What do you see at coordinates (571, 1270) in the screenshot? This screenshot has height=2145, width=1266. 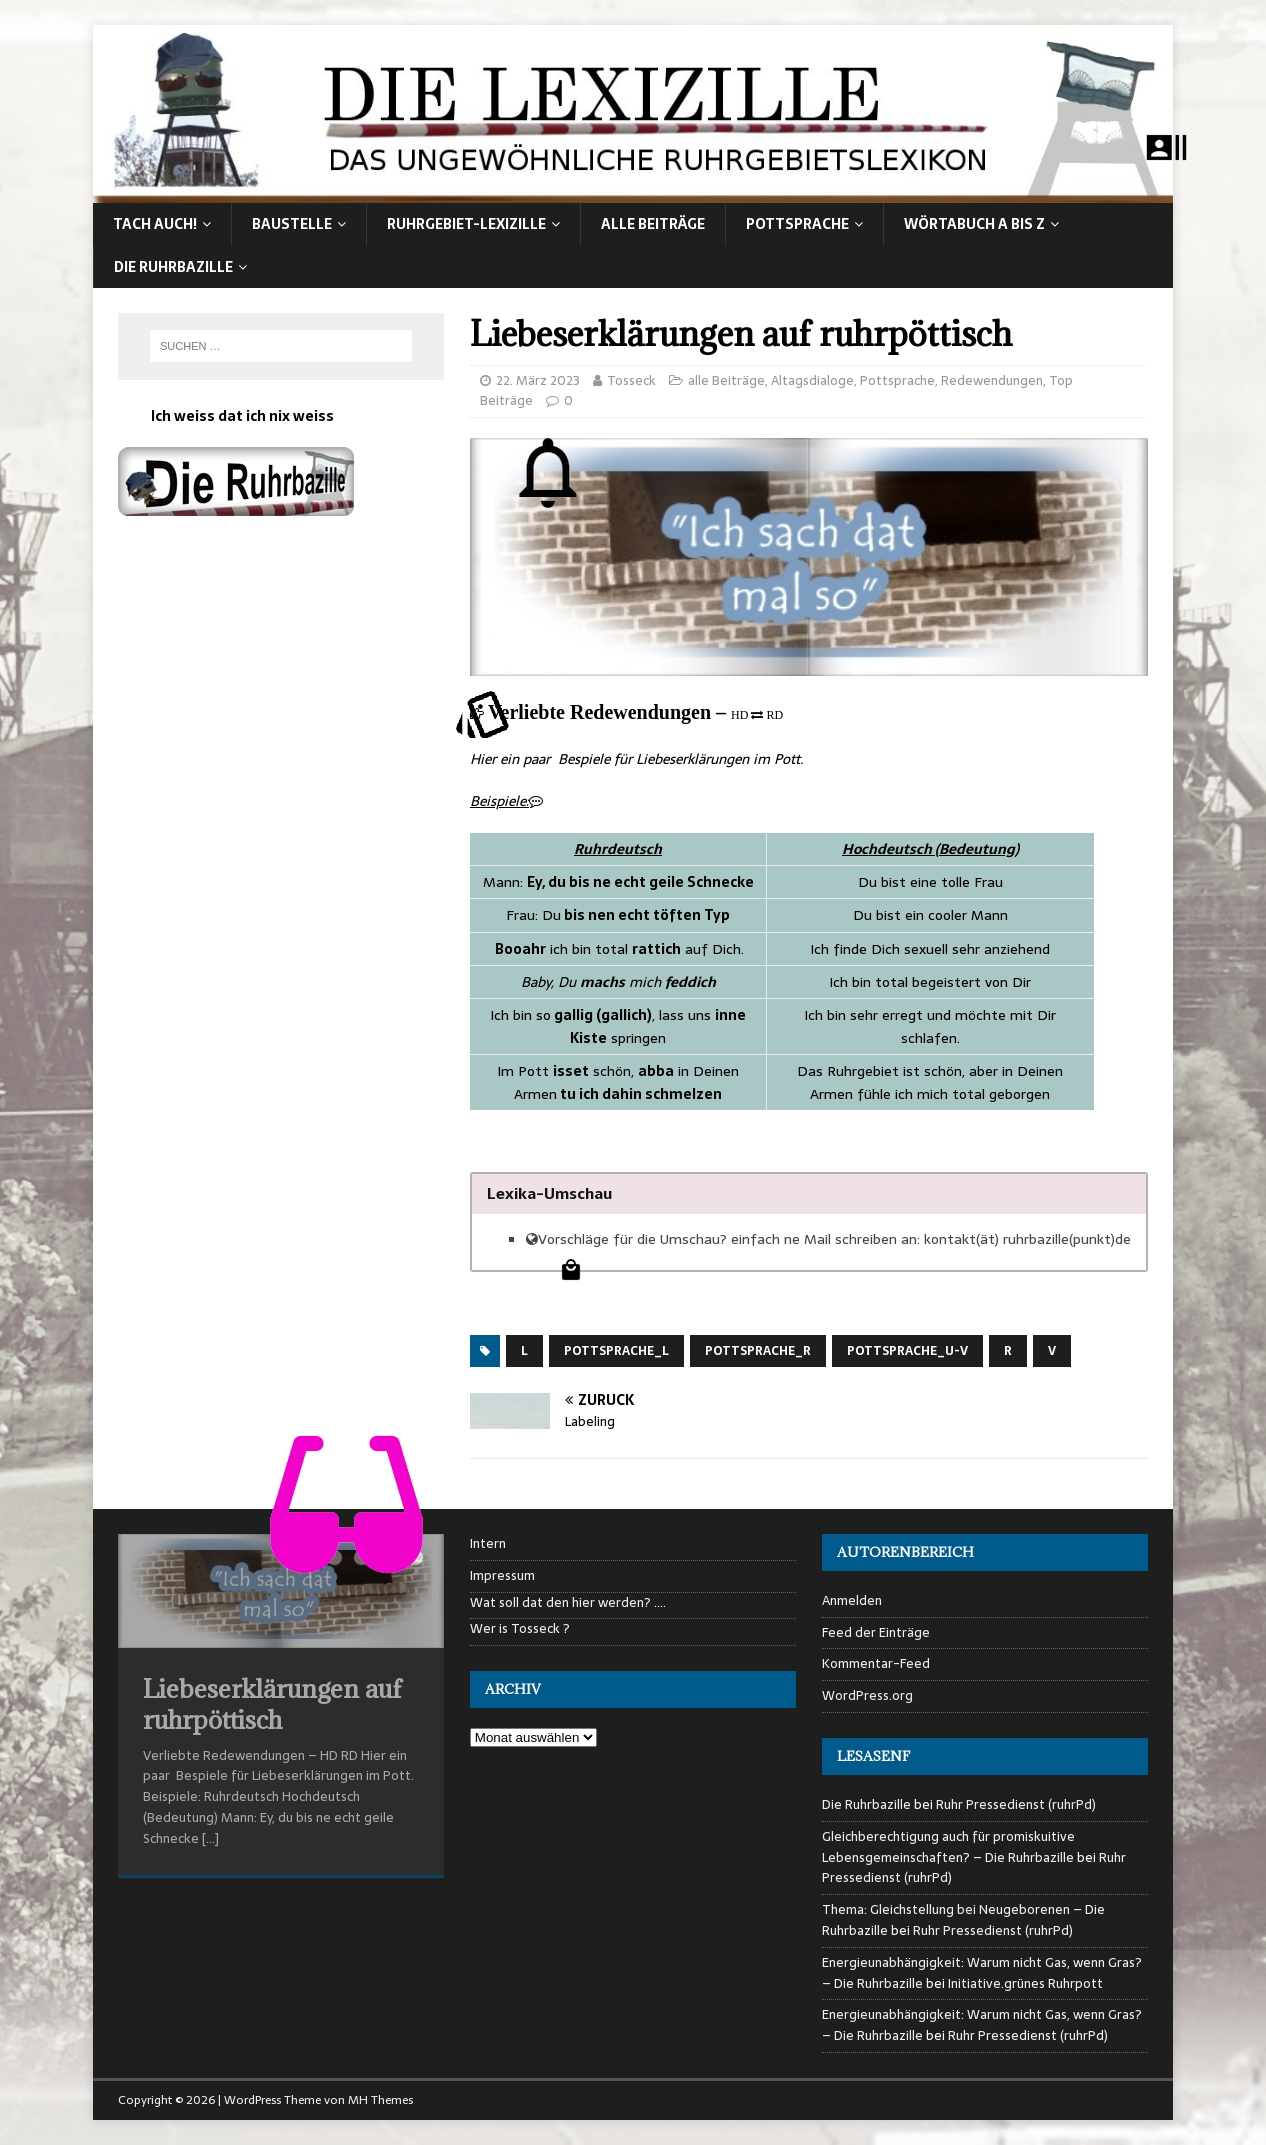 I see `open shopping or store section` at bounding box center [571, 1270].